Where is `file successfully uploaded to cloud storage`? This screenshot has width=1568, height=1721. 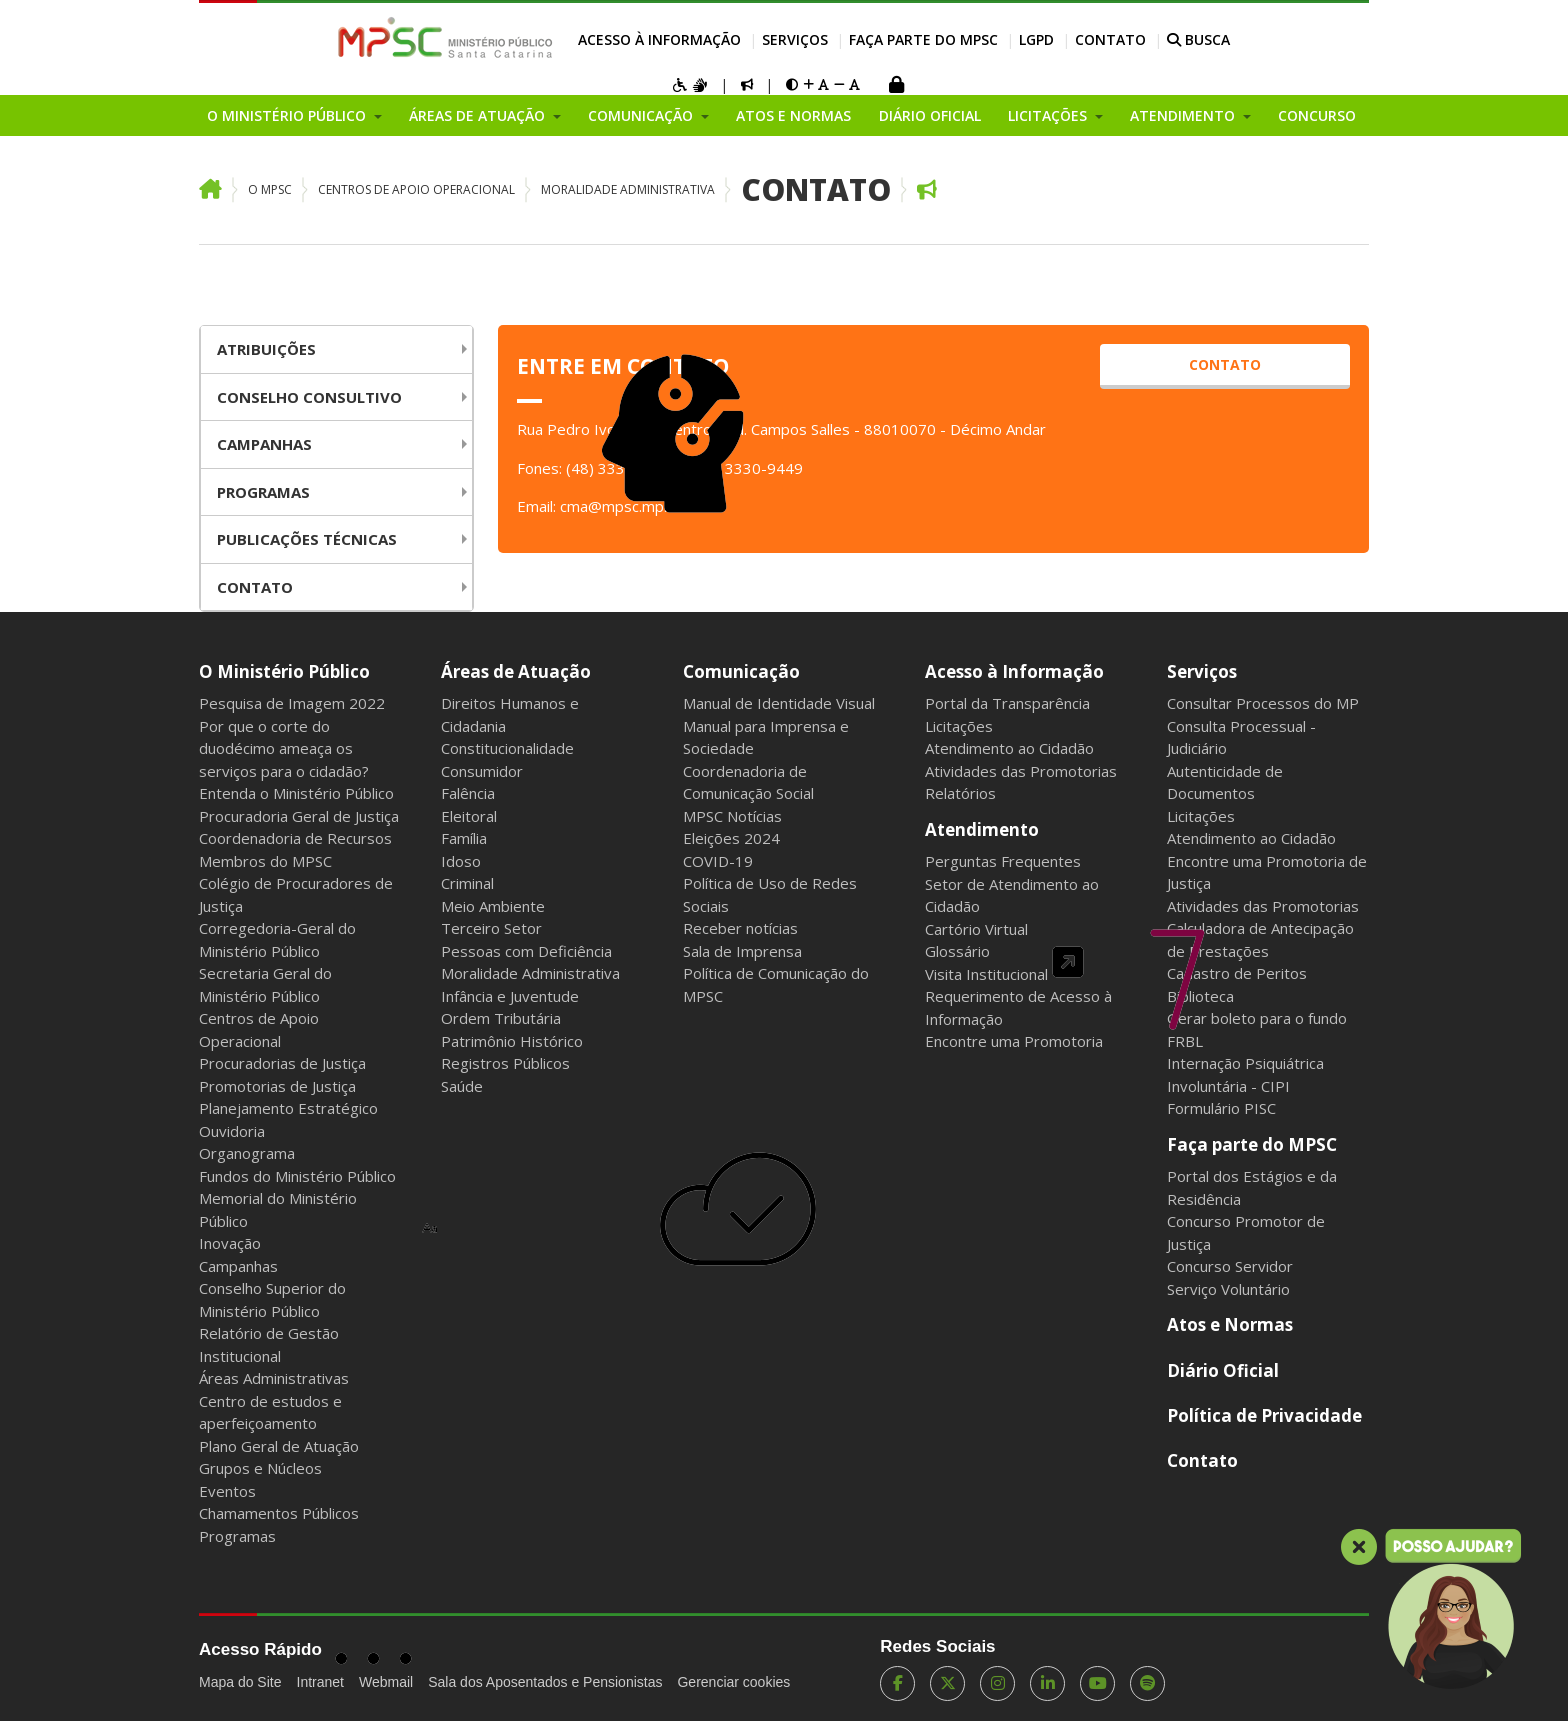
file successfully uploaded to cloud storage is located at coordinates (738, 1209).